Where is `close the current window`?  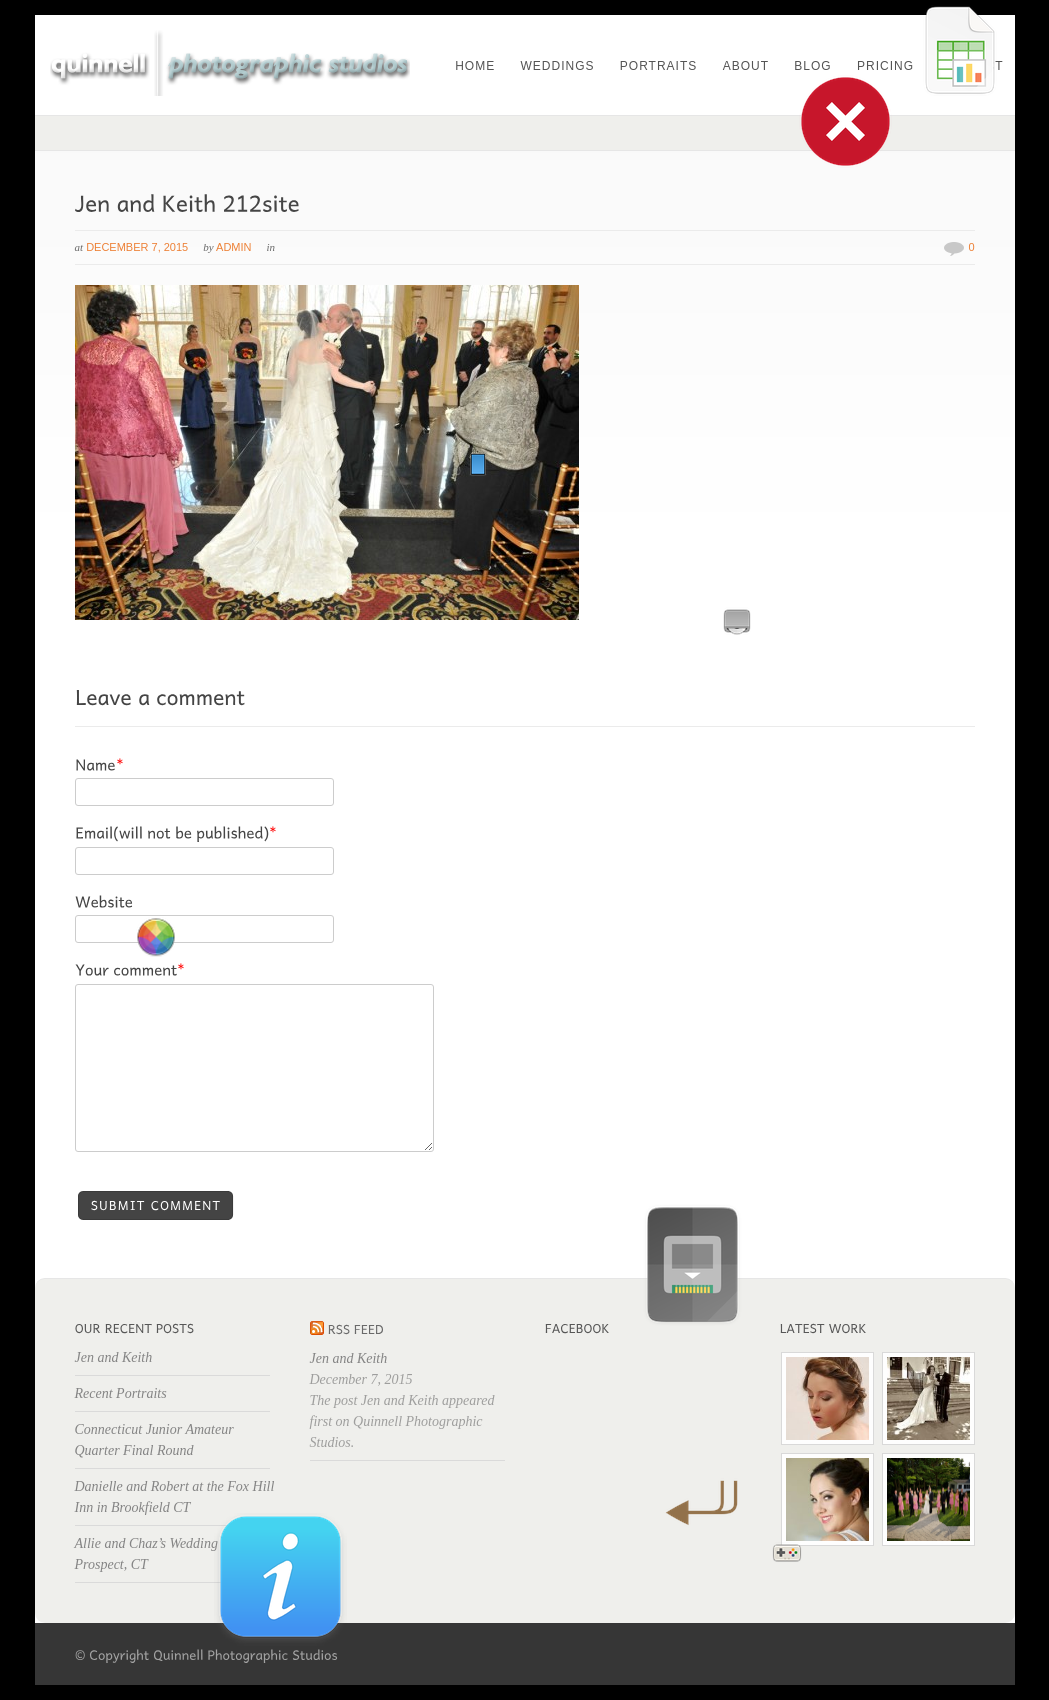
close the current window is located at coordinates (845, 121).